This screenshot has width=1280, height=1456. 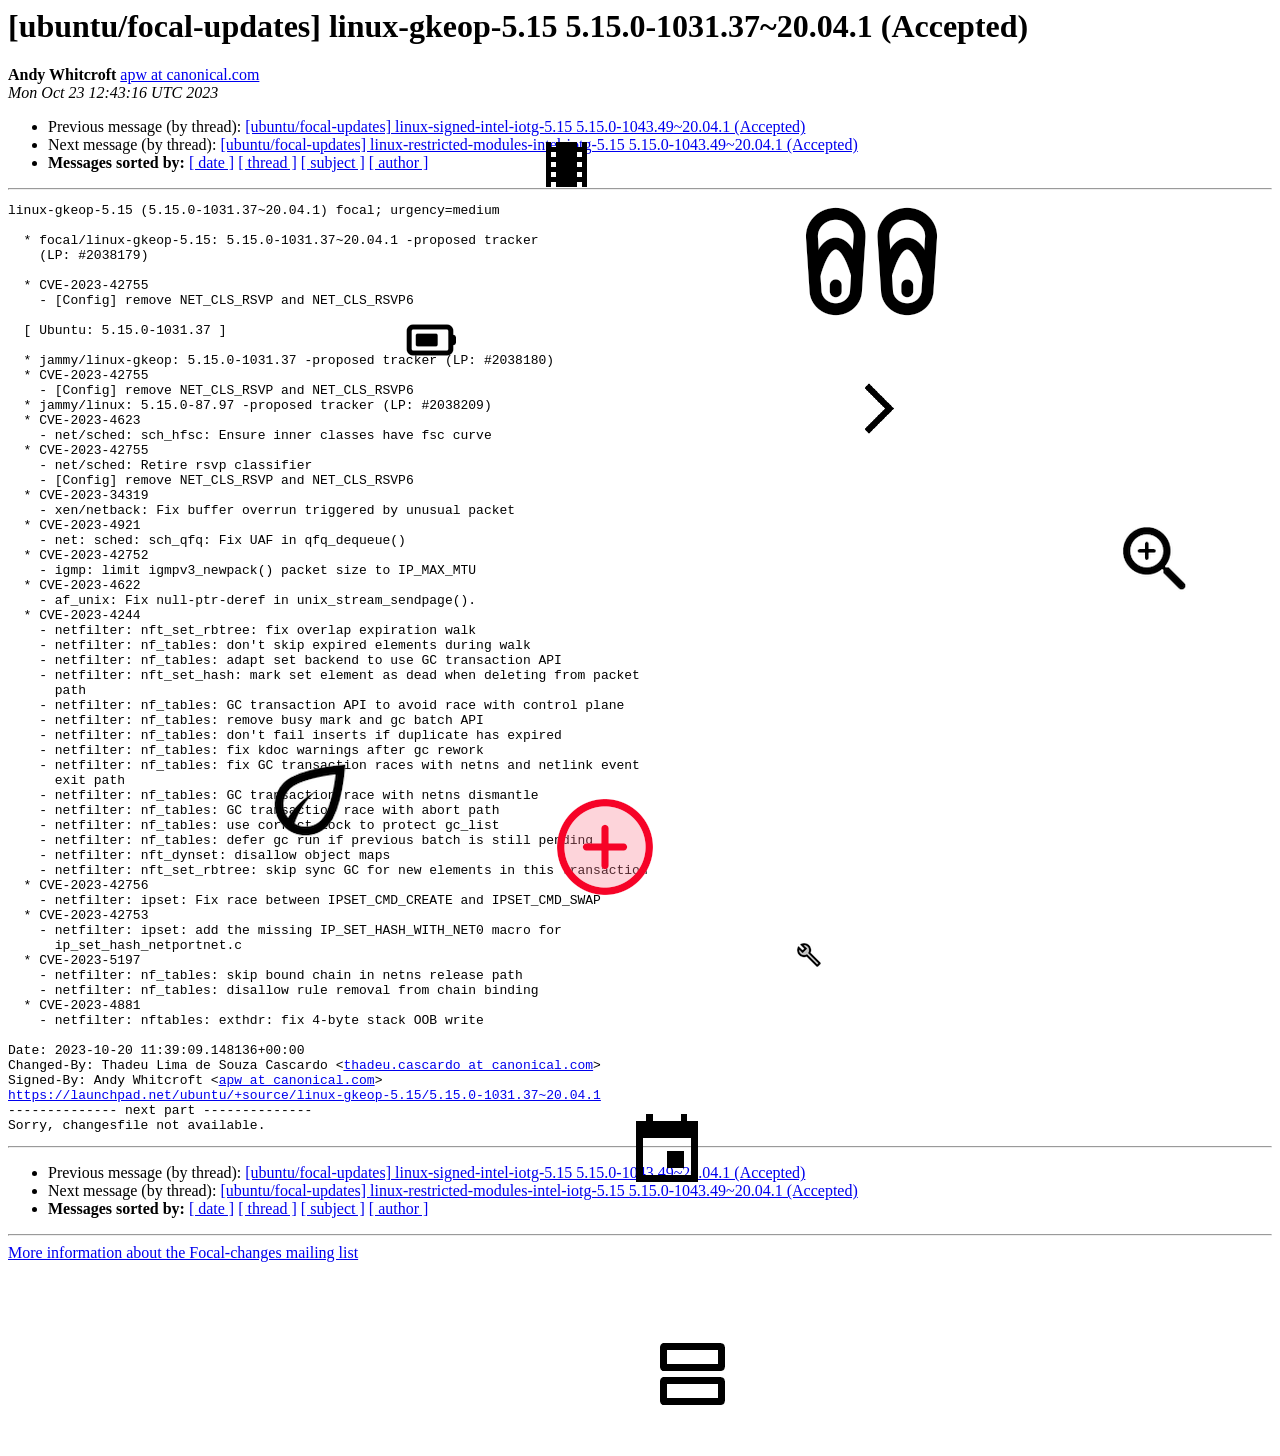 What do you see at coordinates (1156, 560) in the screenshot?
I see `zoom in on content` at bounding box center [1156, 560].